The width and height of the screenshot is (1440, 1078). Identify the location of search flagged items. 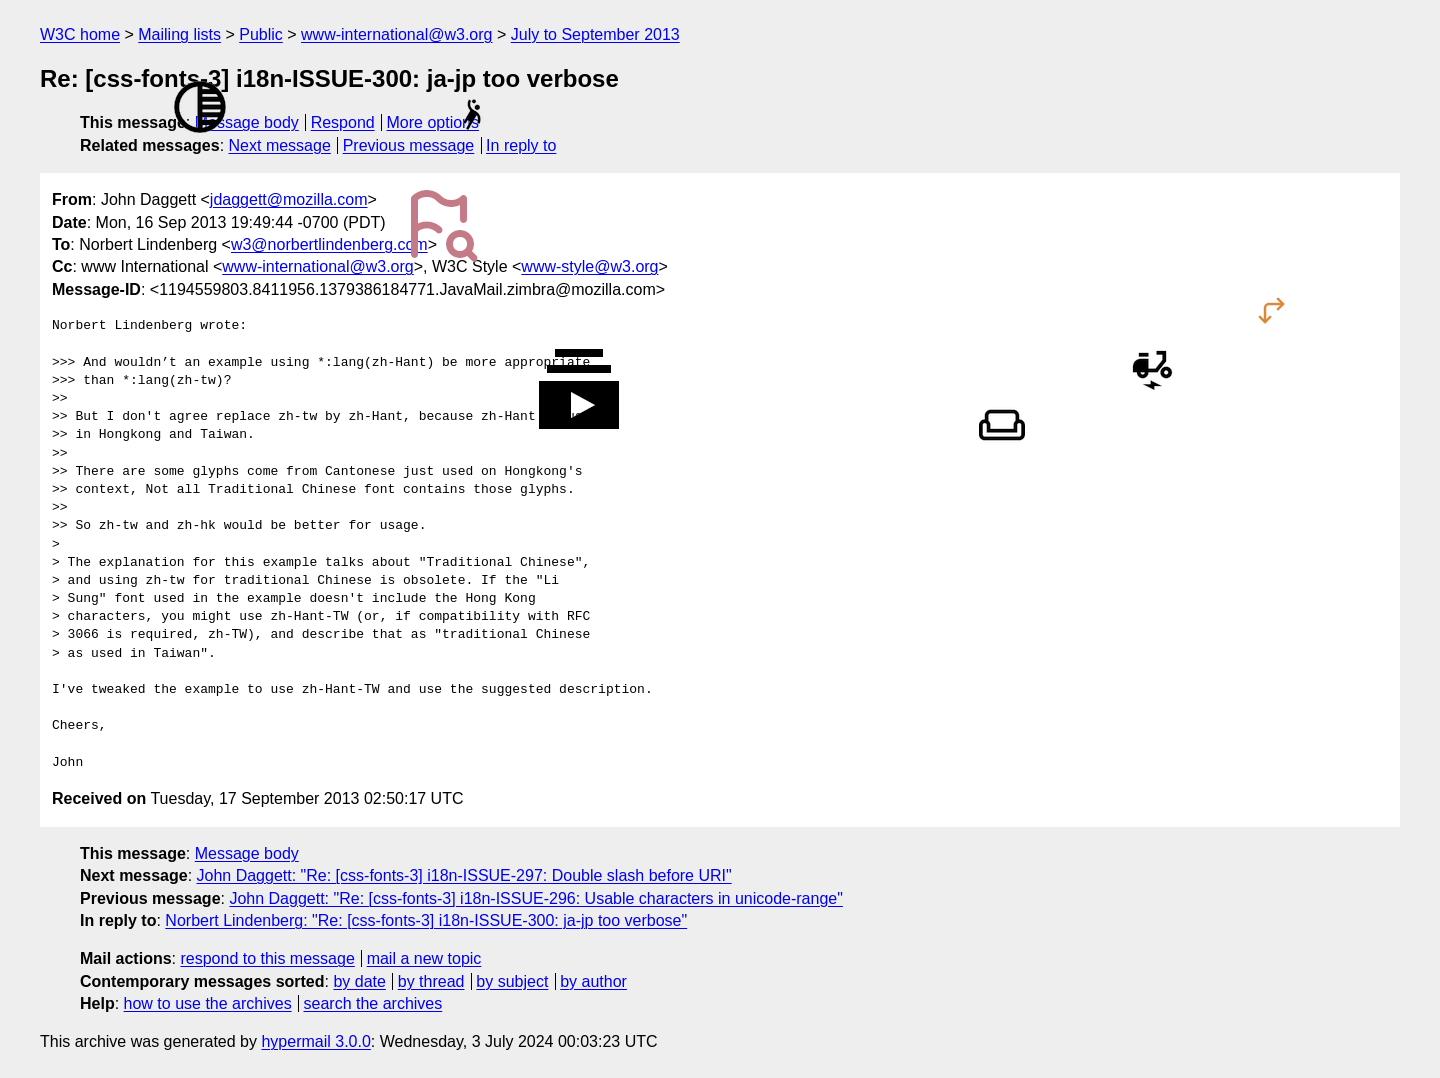
(439, 223).